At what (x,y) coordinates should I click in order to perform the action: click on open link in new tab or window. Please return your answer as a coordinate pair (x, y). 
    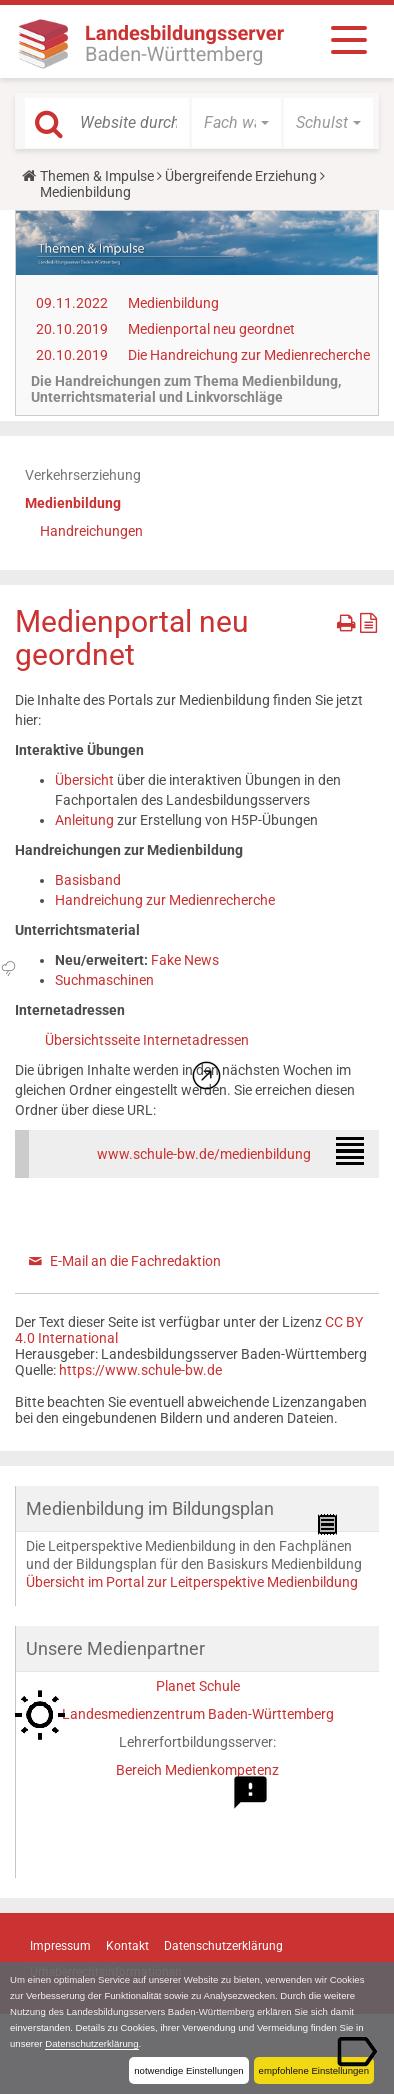
    Looking at the image, I should click on (206, 1075).